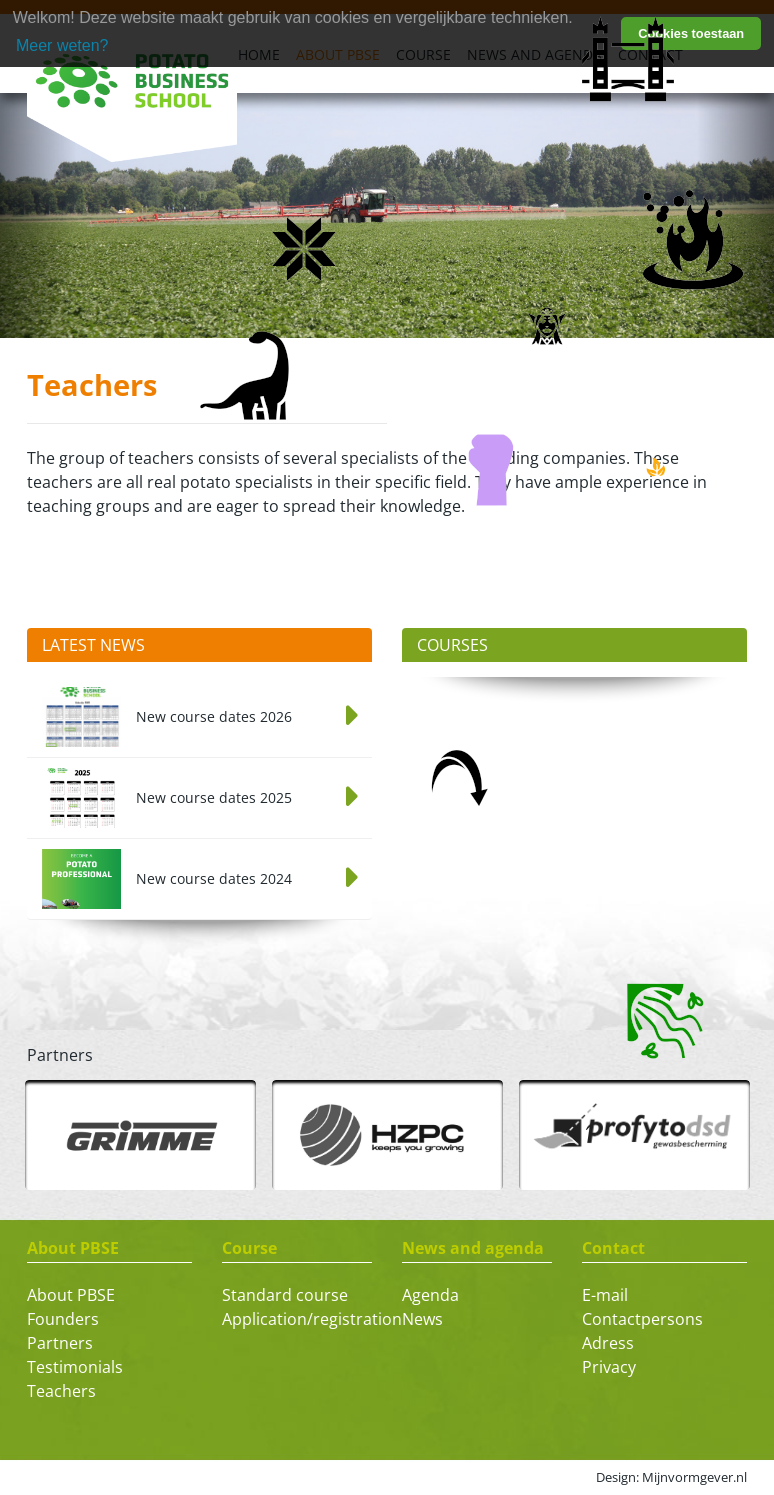 The image size is (774, 1495). I want to click on indicates a character has the bad breath status effect, so click(666, 1023).